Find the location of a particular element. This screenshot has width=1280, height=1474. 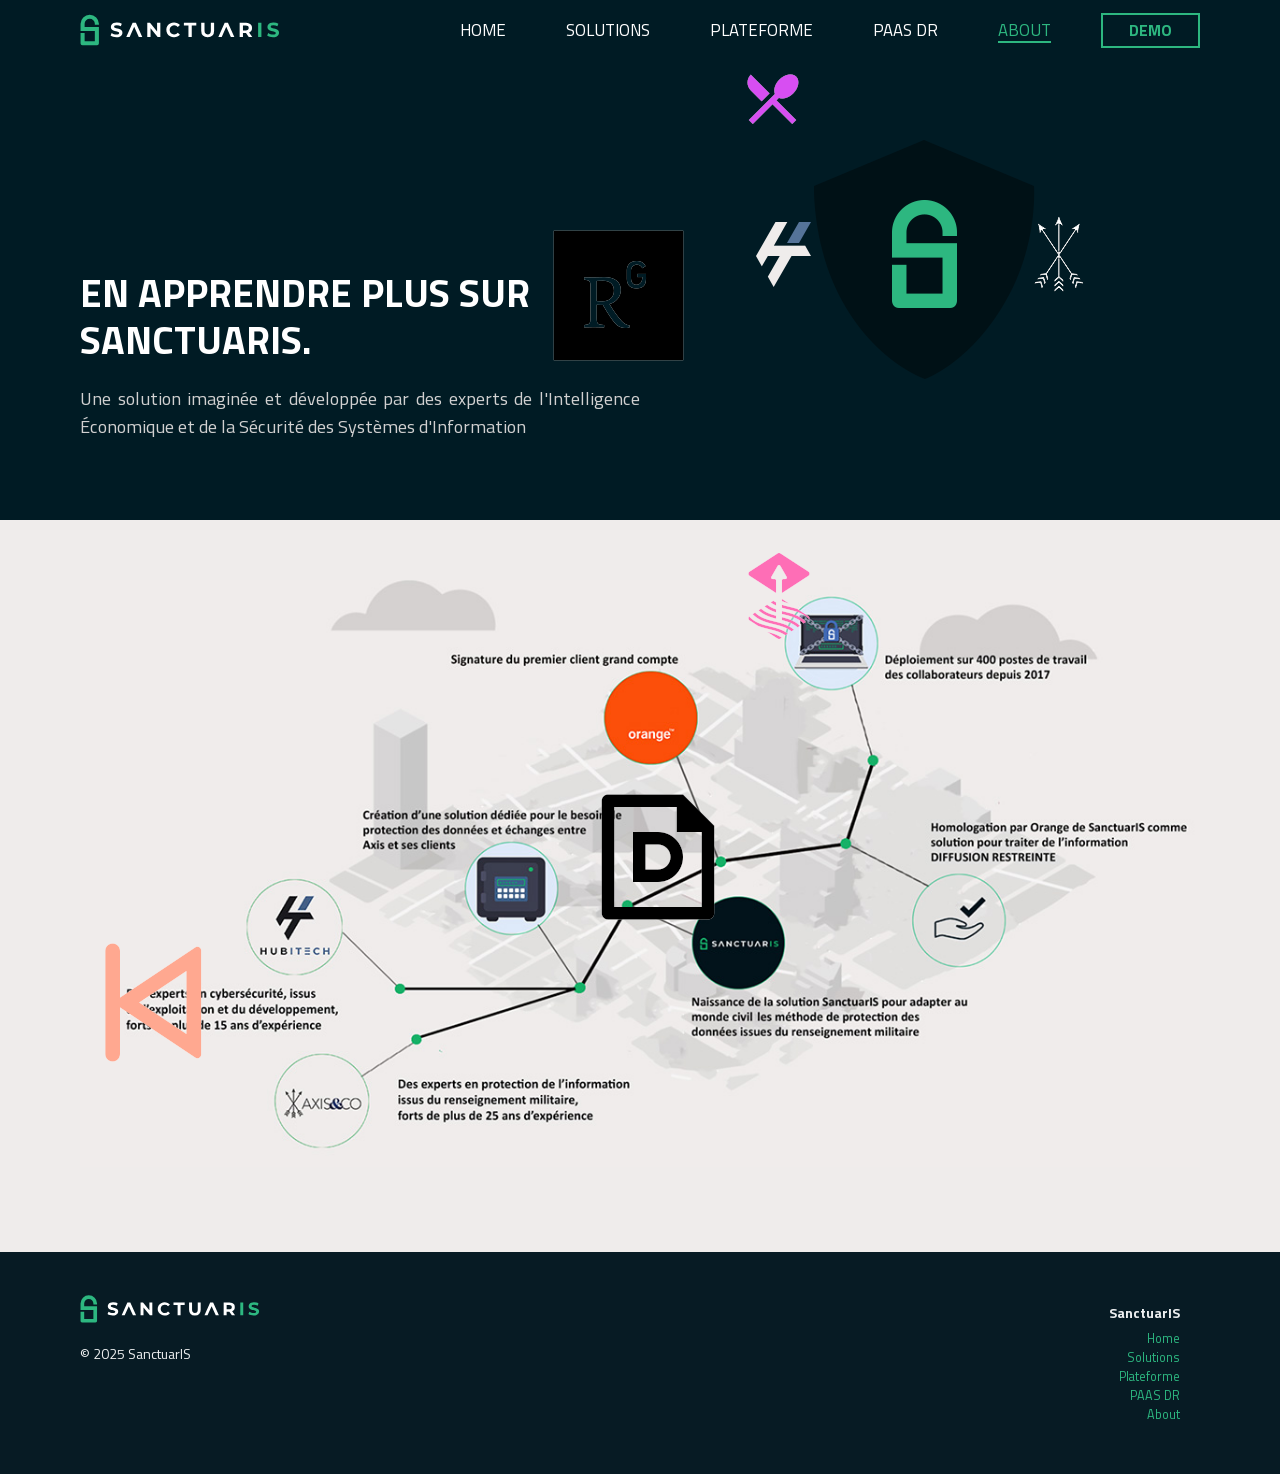

find nearby restaurants is located at coordinates (772, 97).